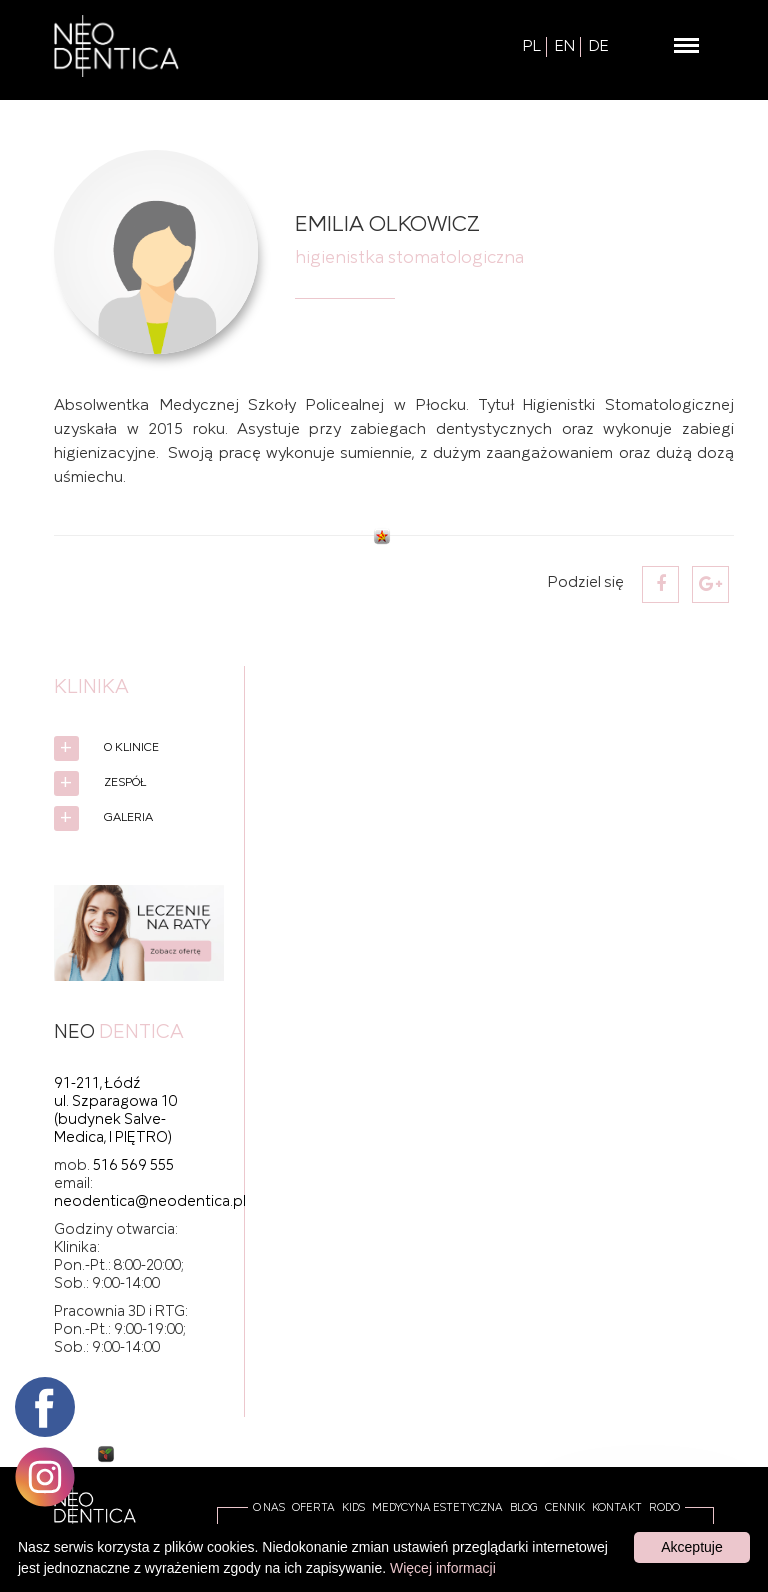 This screenshot has width=768, height=1592. What do you see at coordinates (382, 536) in the screenshot?
I see `launch openra game application` at bounding box center [382, 536].